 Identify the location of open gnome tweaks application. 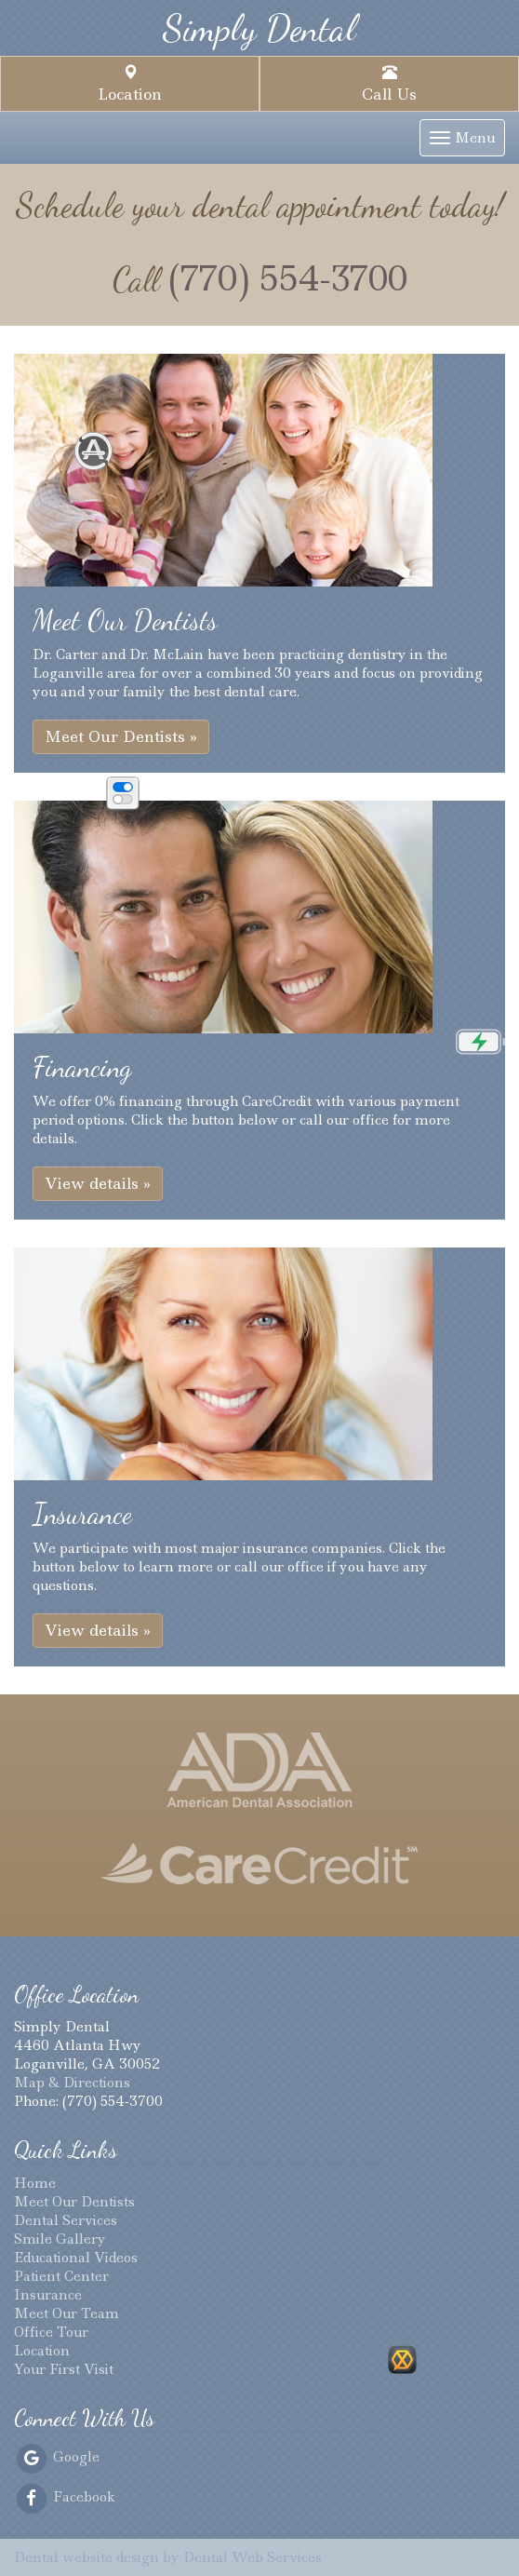
(123, 793).